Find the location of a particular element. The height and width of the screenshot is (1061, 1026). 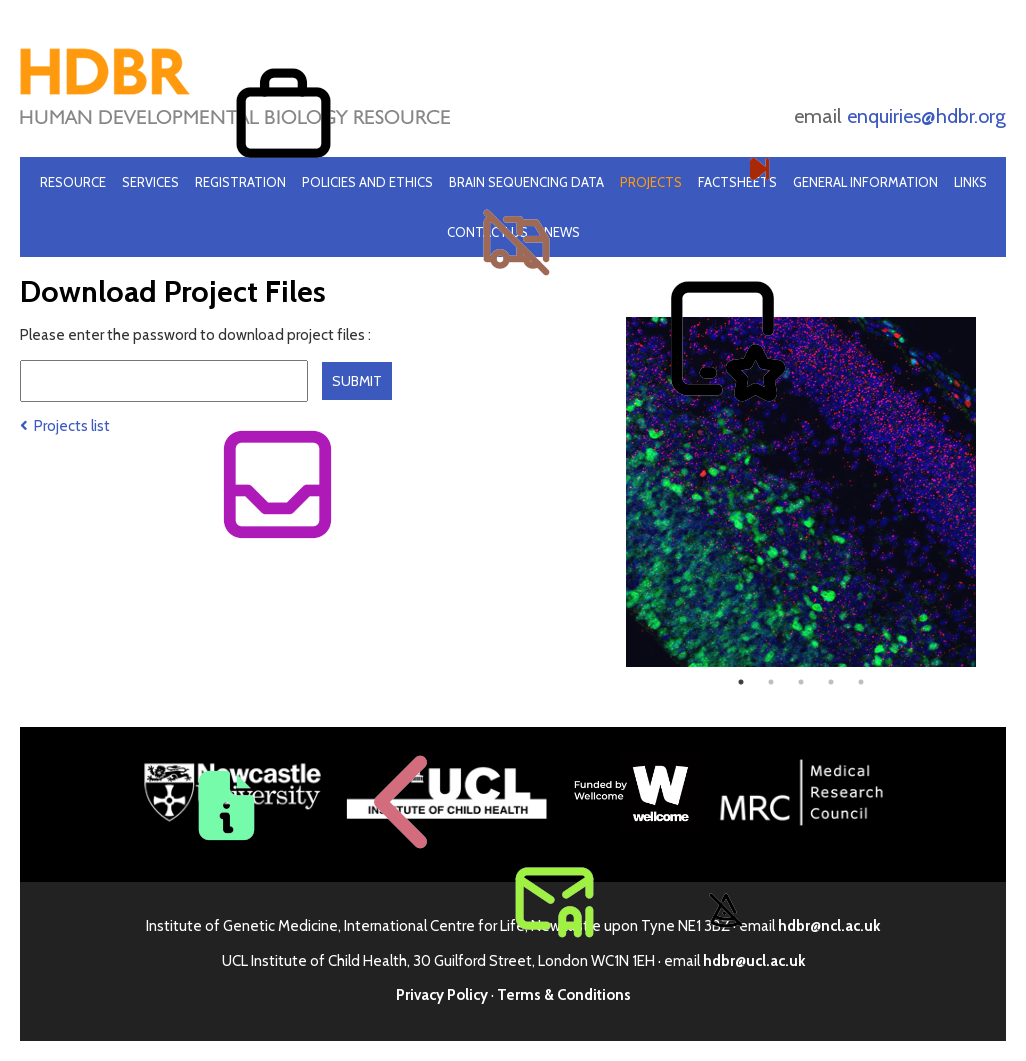

mark this iPad as a favorite device is located at coordinates (722, 338).